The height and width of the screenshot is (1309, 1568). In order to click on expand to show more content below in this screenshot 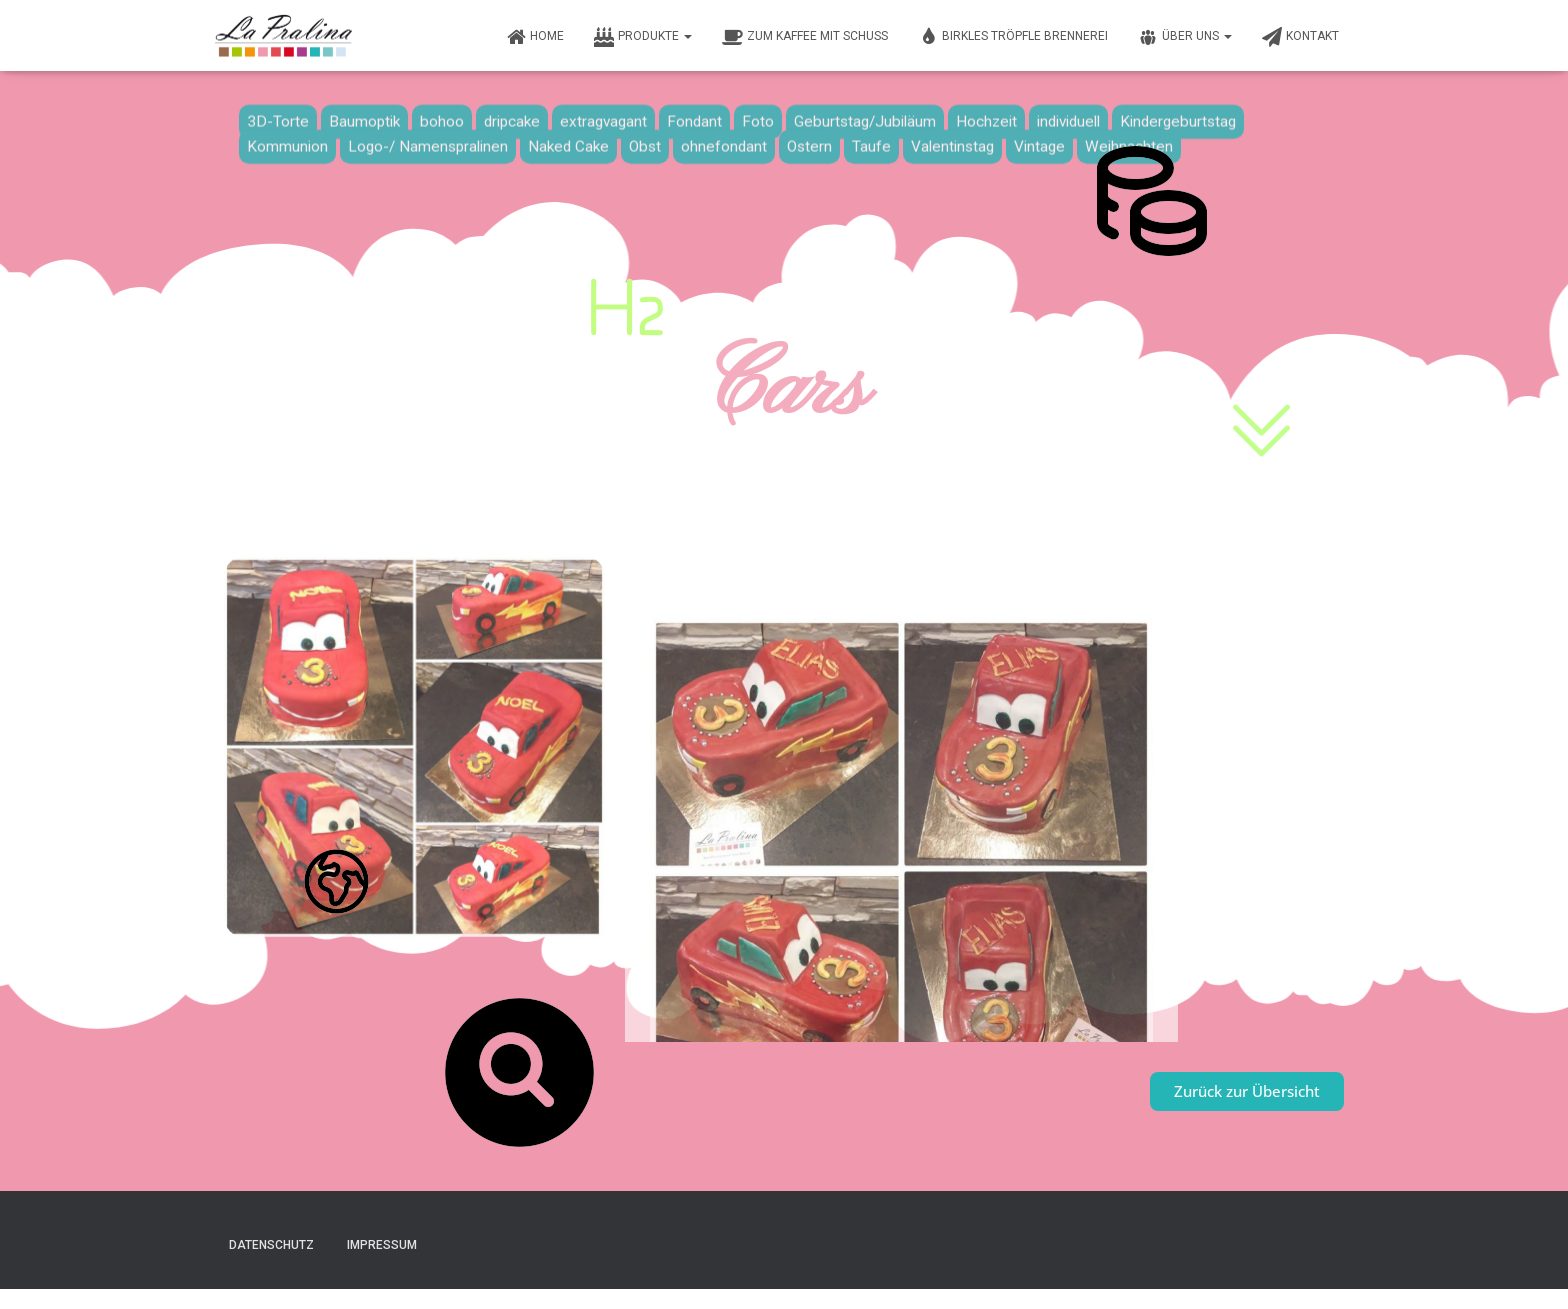, I will do `click(1261, 430)`.